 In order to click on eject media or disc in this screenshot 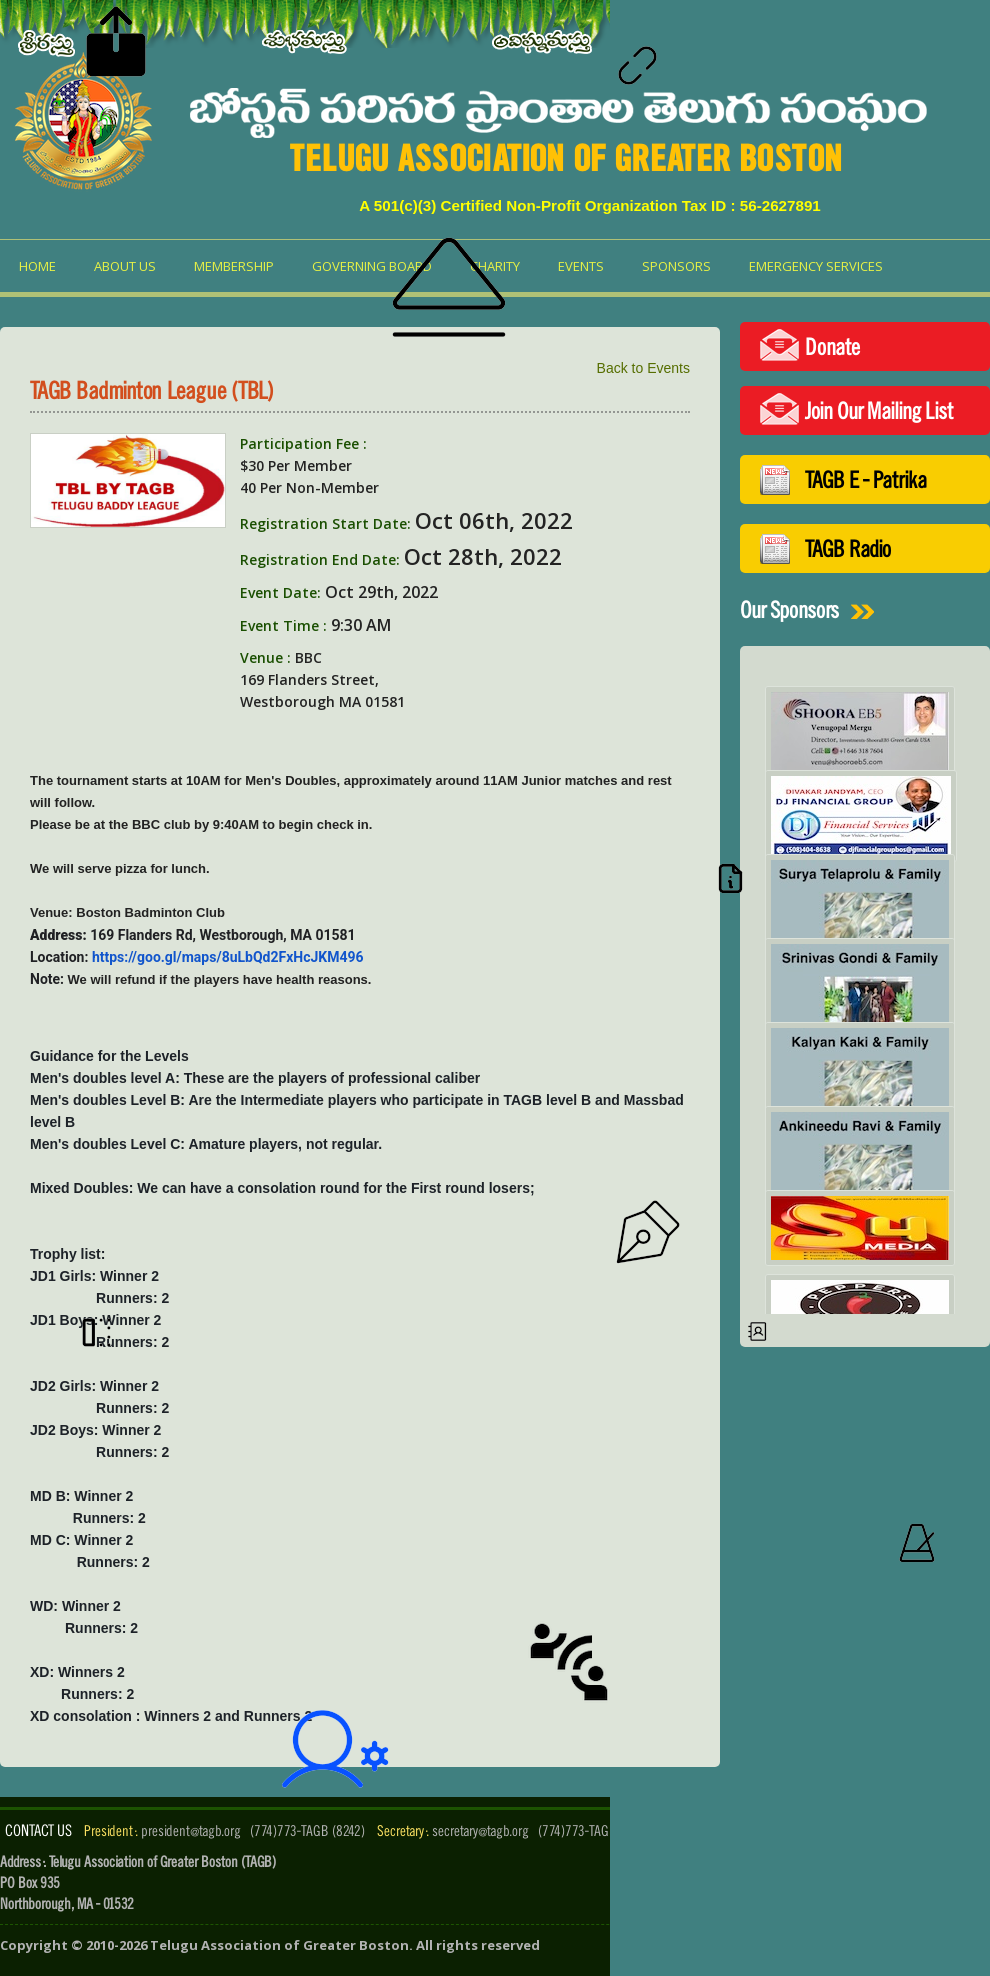, I will do `click(449, 294)`.